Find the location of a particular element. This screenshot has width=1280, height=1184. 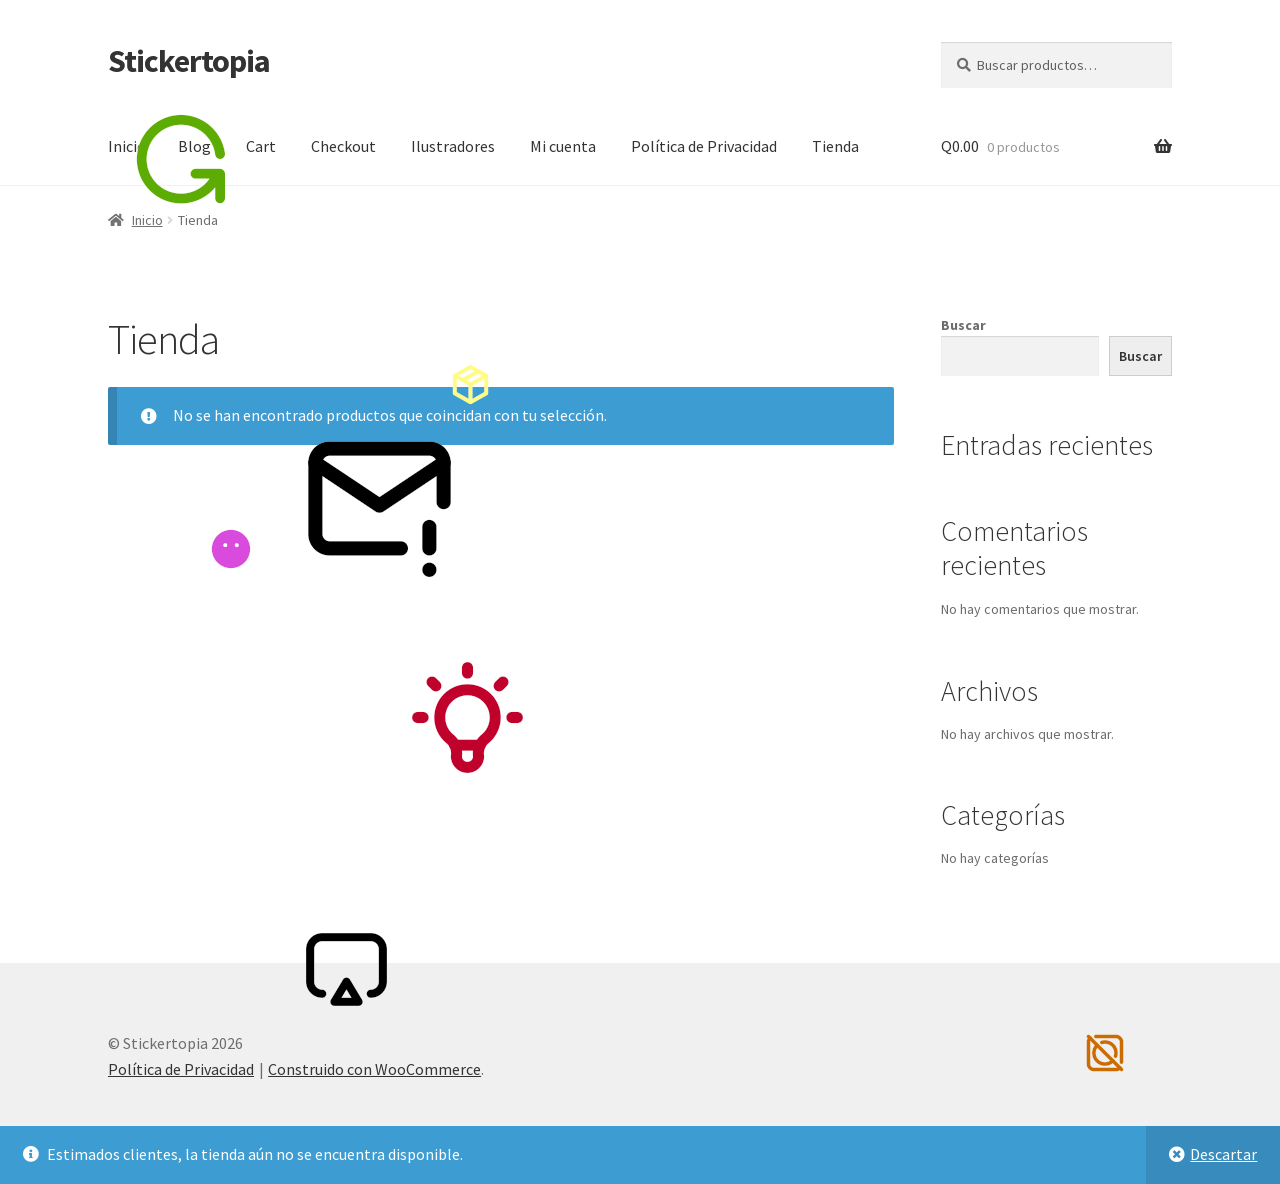

tumble dry not allowed is located at coordinates (1105, 1053).